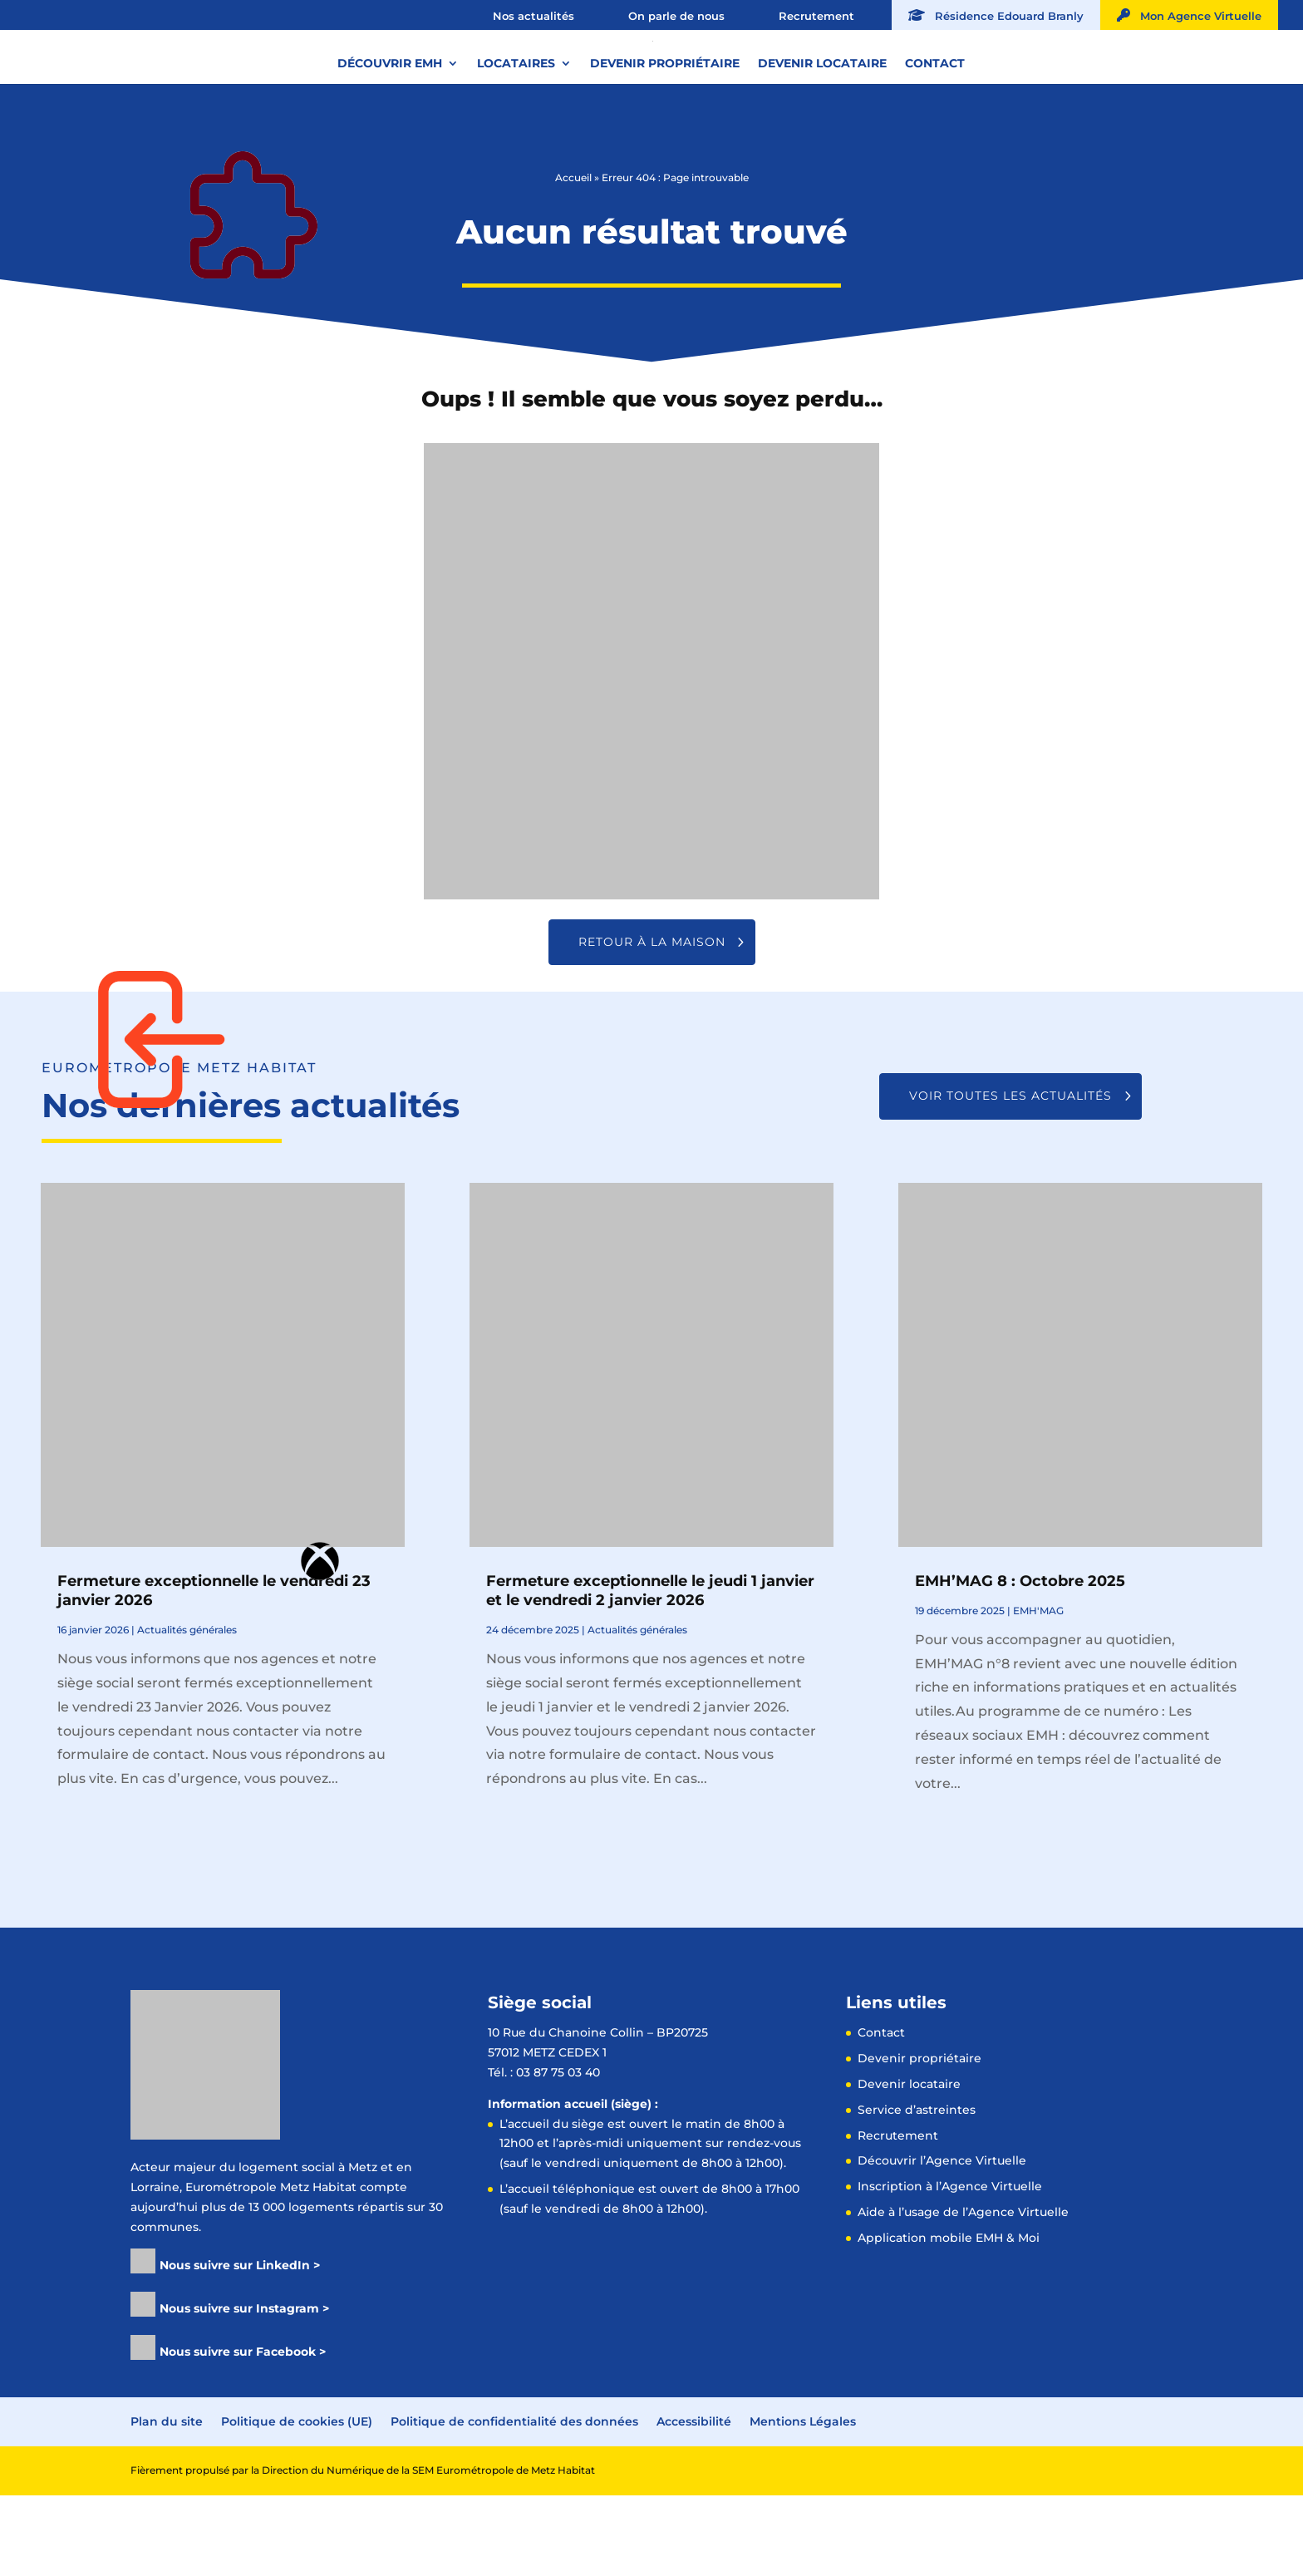 Image resolution: width=1303 pixels, height=2576 pixels. I want to click on log out of your account, so click(150, 1039).